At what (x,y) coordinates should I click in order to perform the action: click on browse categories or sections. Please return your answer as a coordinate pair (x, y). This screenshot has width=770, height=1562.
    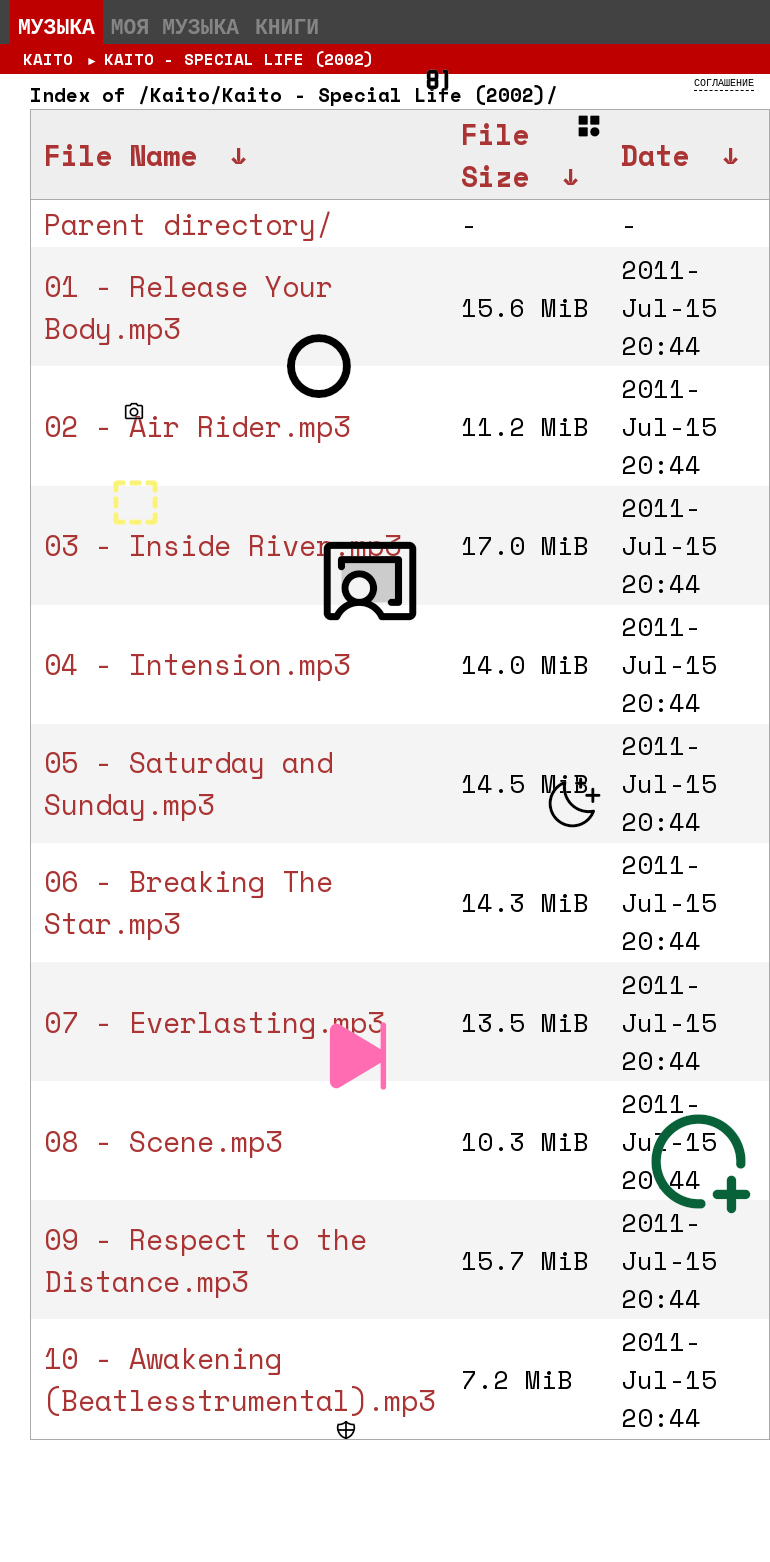
    Looking at the image, I should click on (589, 126).